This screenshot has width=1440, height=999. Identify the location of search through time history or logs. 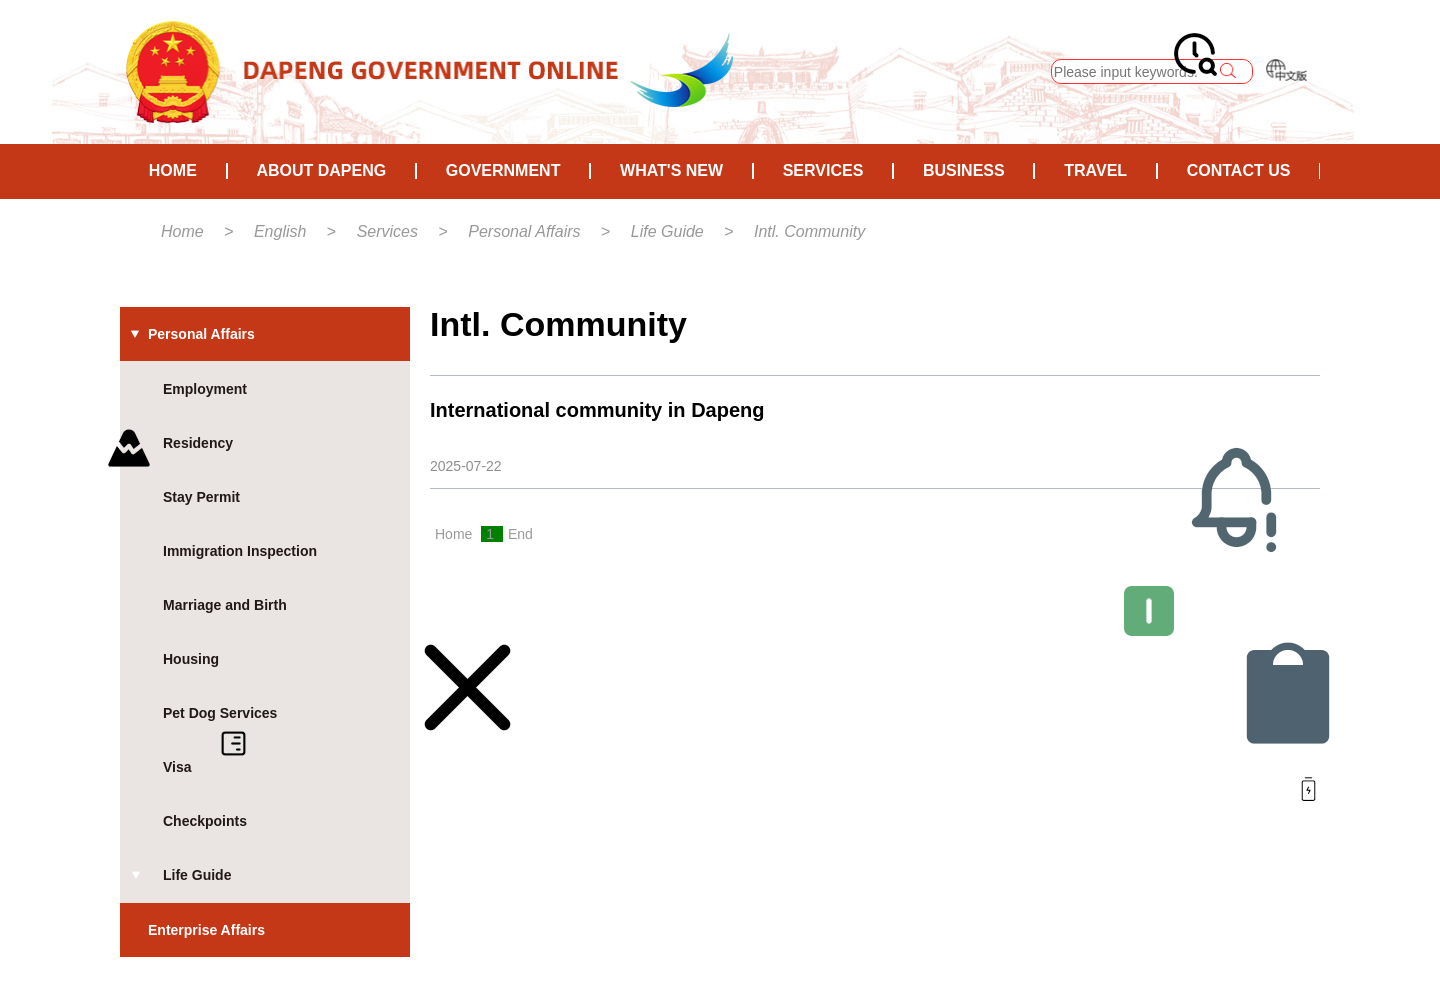
(1194, 53).